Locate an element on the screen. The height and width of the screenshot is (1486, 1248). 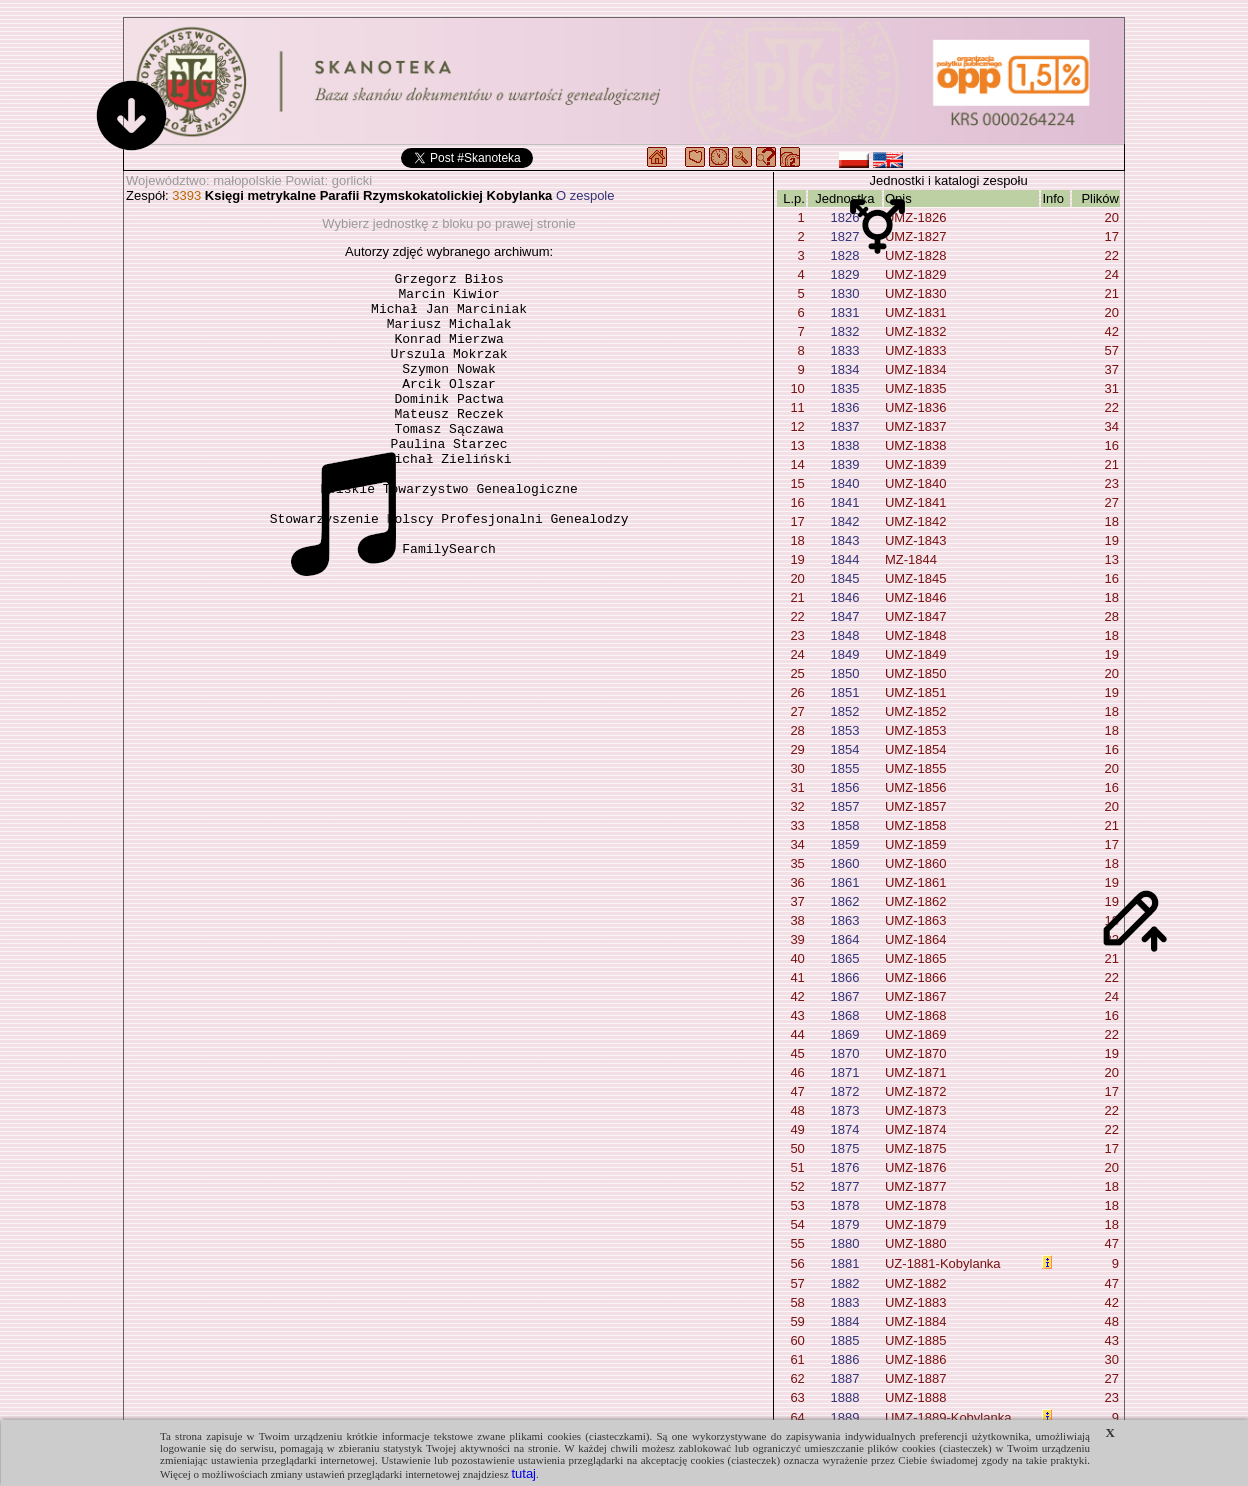
upload or publish your edits is located at coordinates (1132, 917).